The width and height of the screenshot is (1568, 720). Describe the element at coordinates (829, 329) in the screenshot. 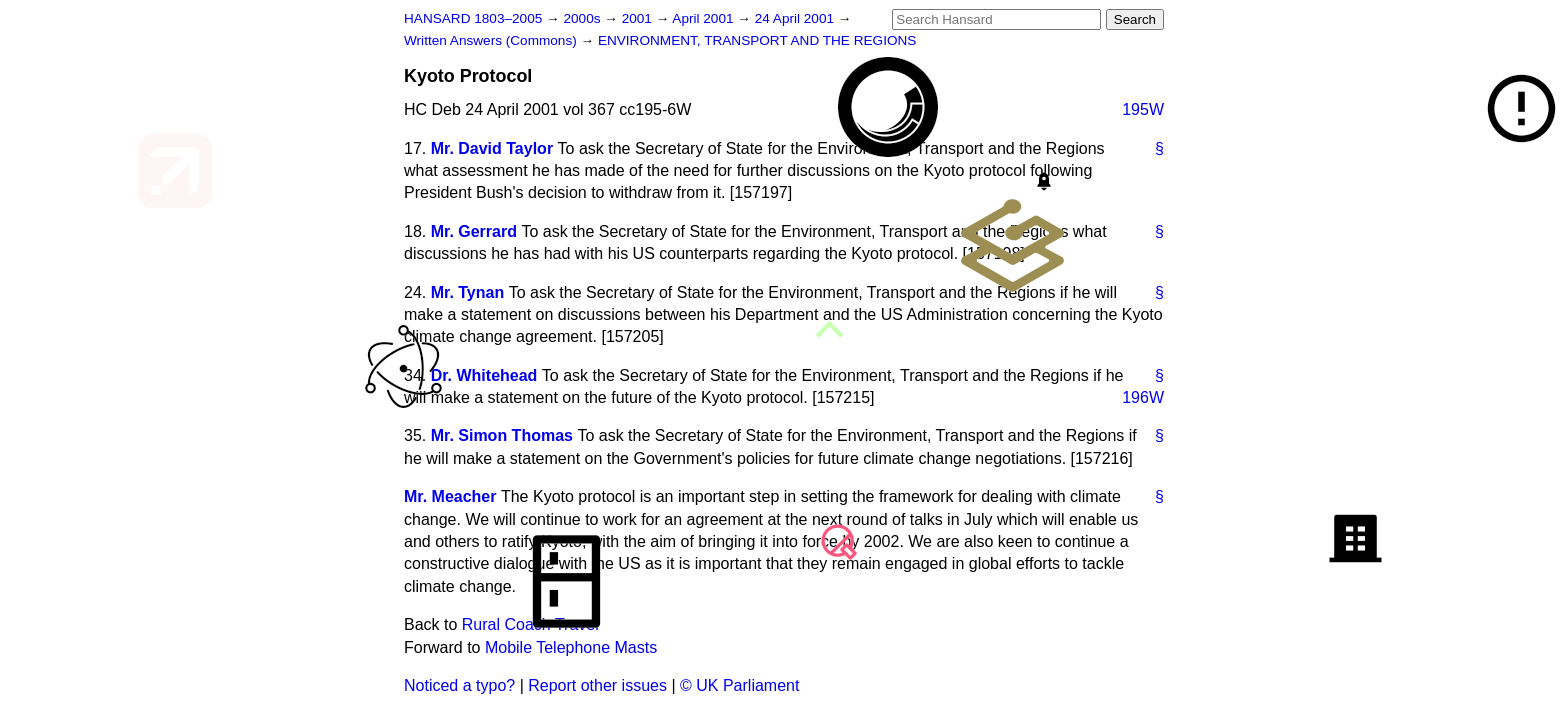

I see `collapse or minimize a section` at that location.